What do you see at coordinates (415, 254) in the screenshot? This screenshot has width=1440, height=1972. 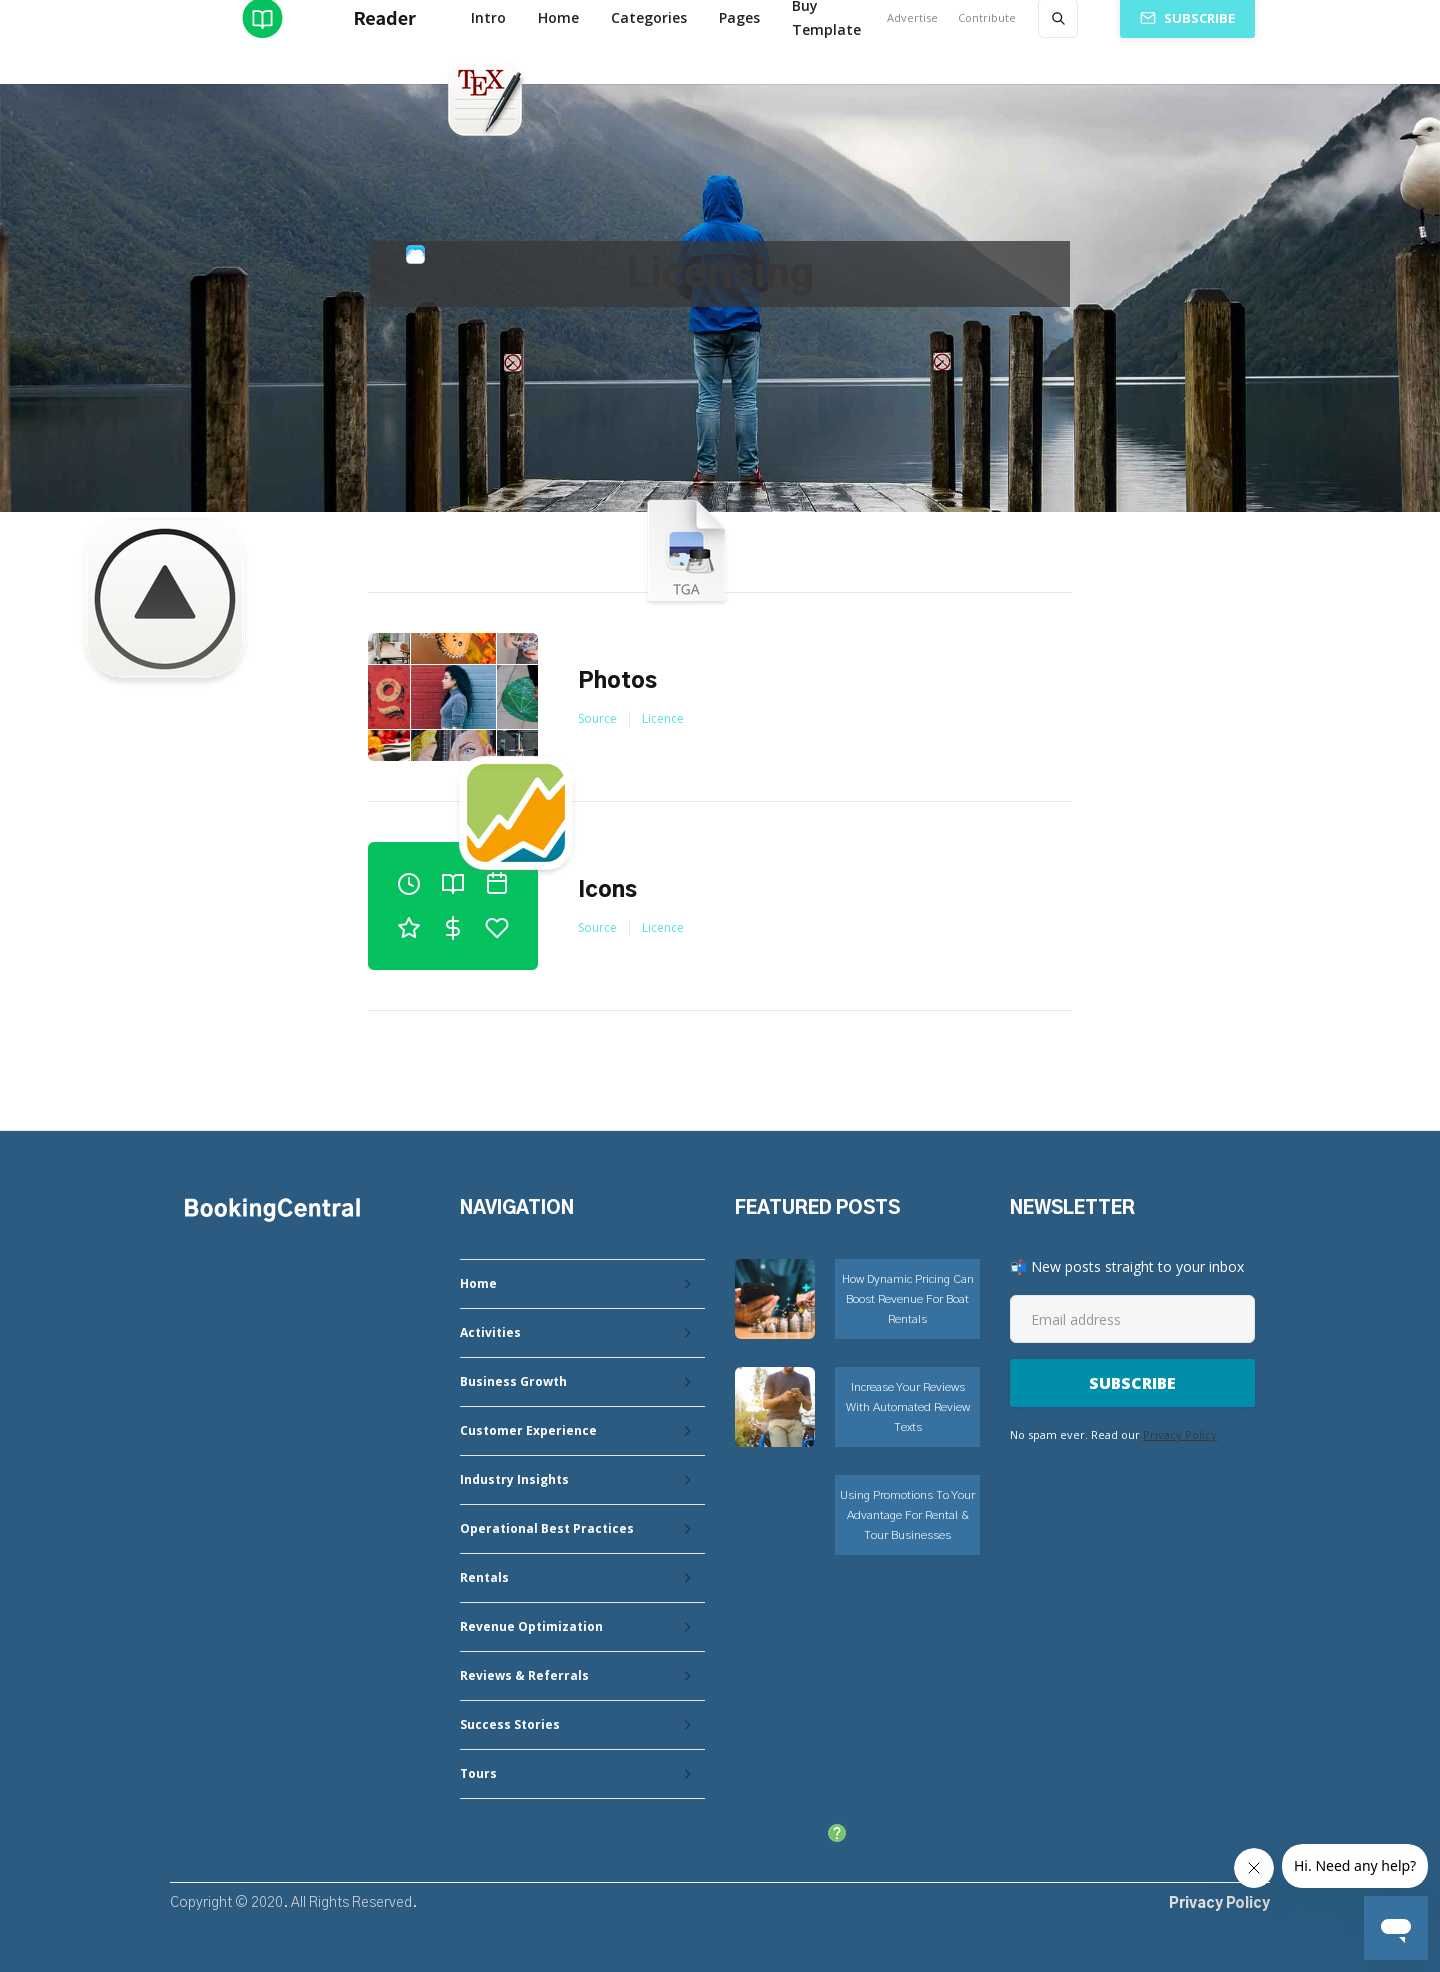 I see `access iCloud account settings` at bounding box center [415, 254].